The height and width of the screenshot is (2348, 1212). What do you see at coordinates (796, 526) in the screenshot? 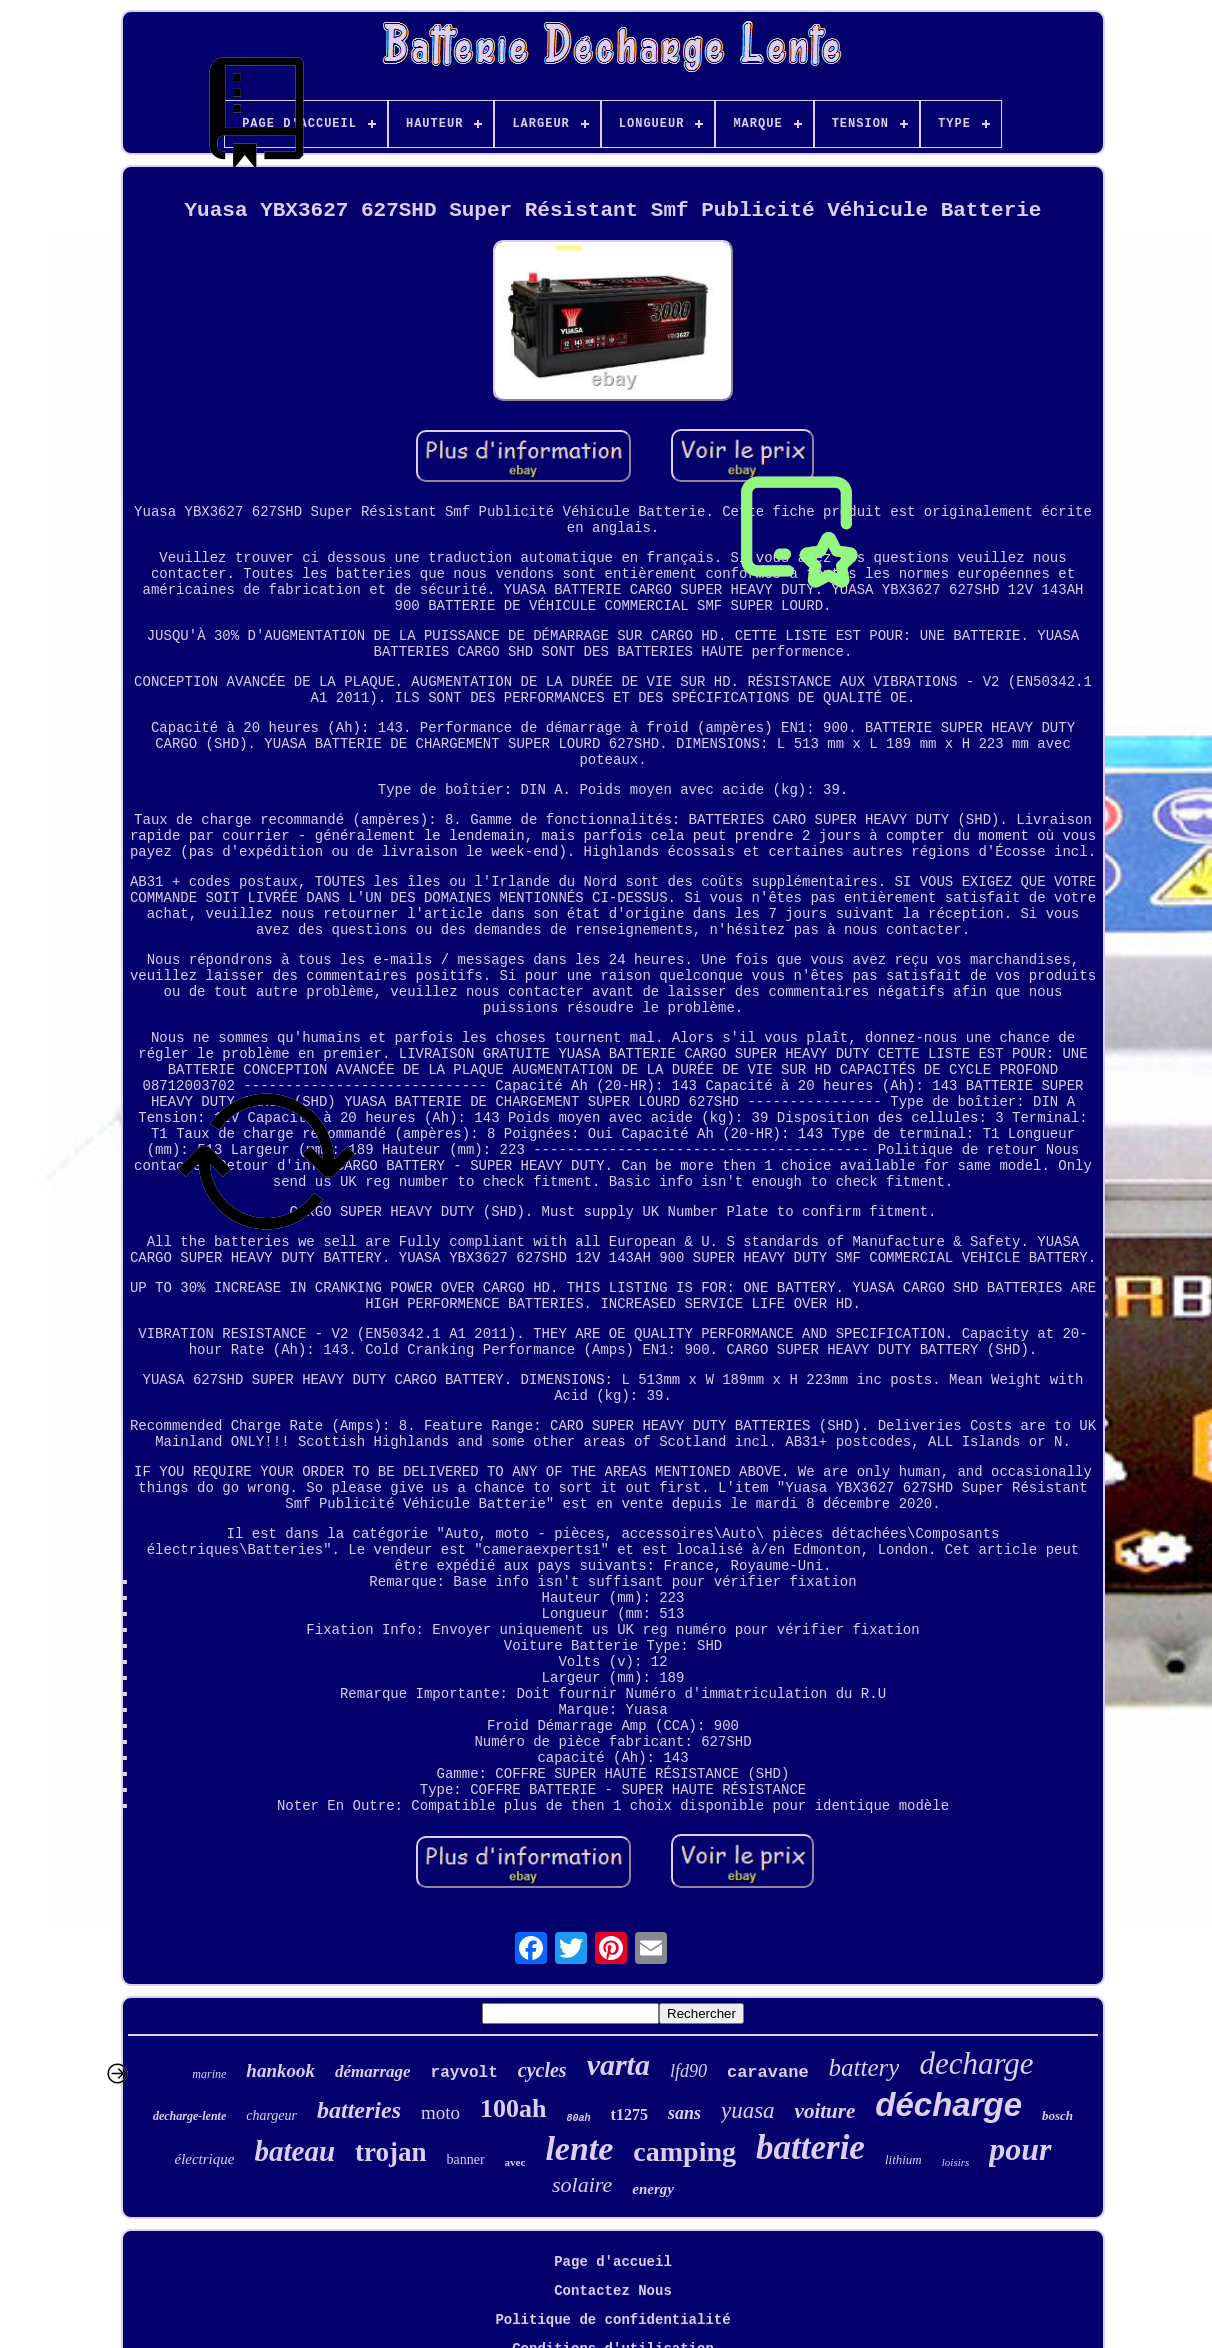
I see `mark this tablet as a favorite device` at bounding box center [796, 526].